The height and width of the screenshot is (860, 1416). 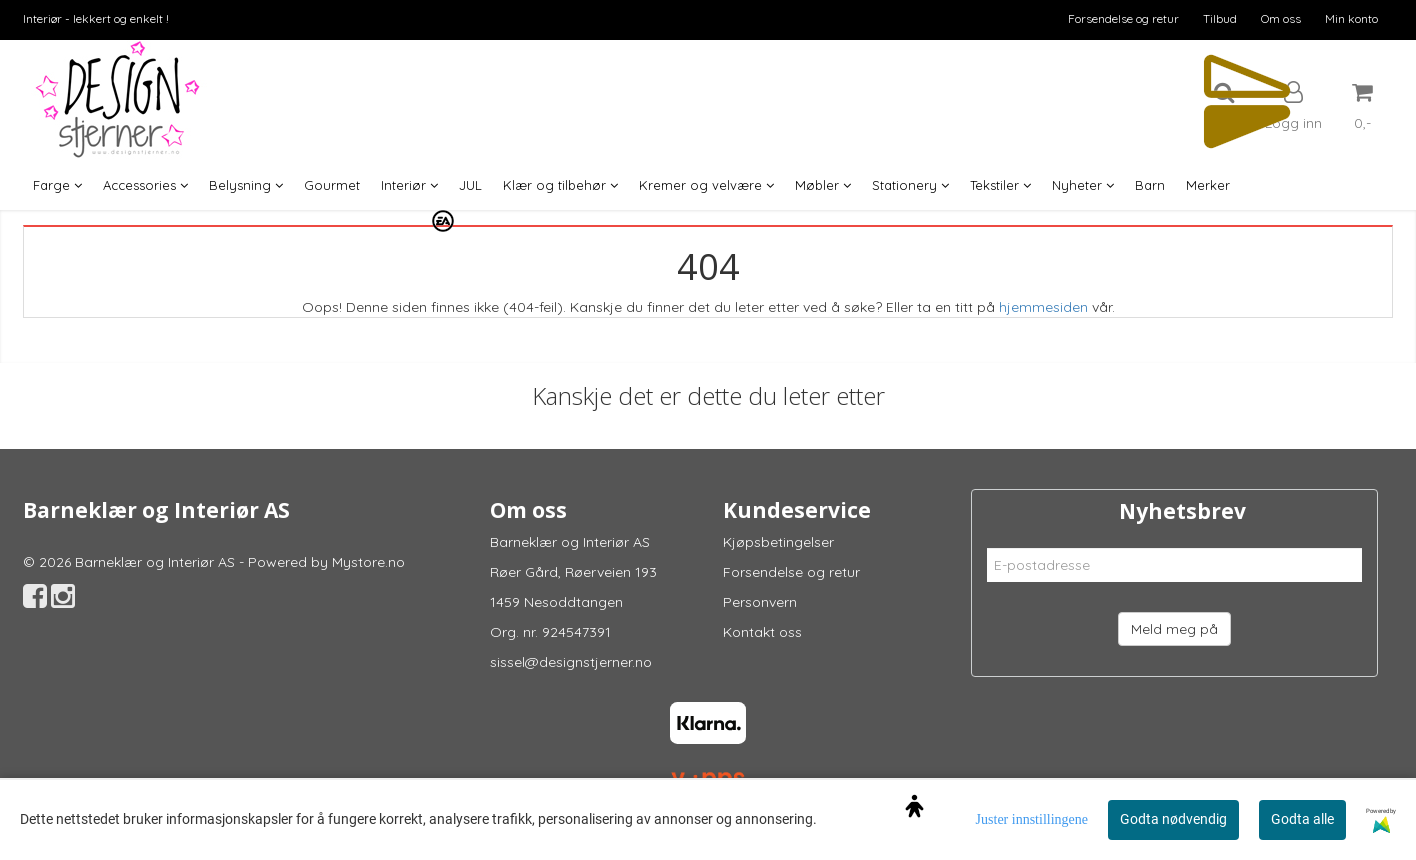 What do you see at coordinates (443, 221) in the screenshot?
I see `Electronic Arts (EA) brand logo` at bounding box center [443, 221].